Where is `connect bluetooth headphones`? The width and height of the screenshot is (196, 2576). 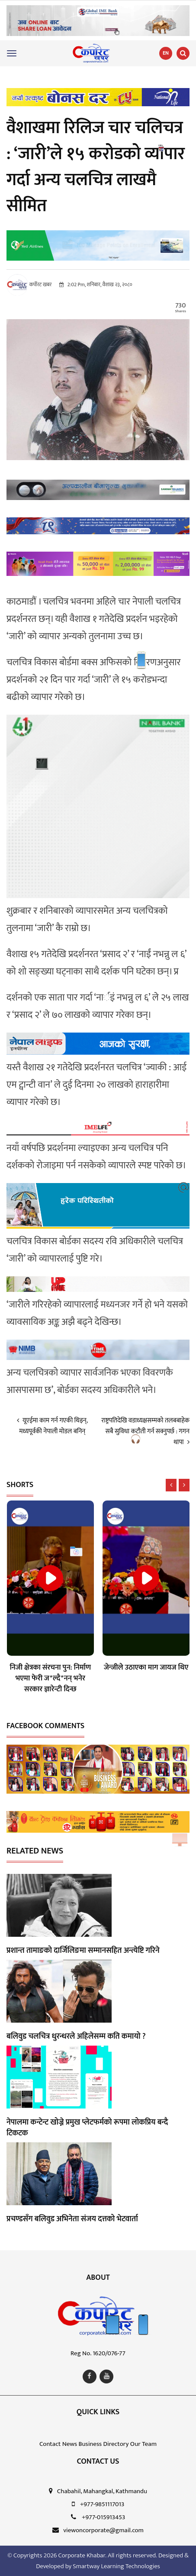
connect bluetooth headphones is located at coordinates (135, 1439).